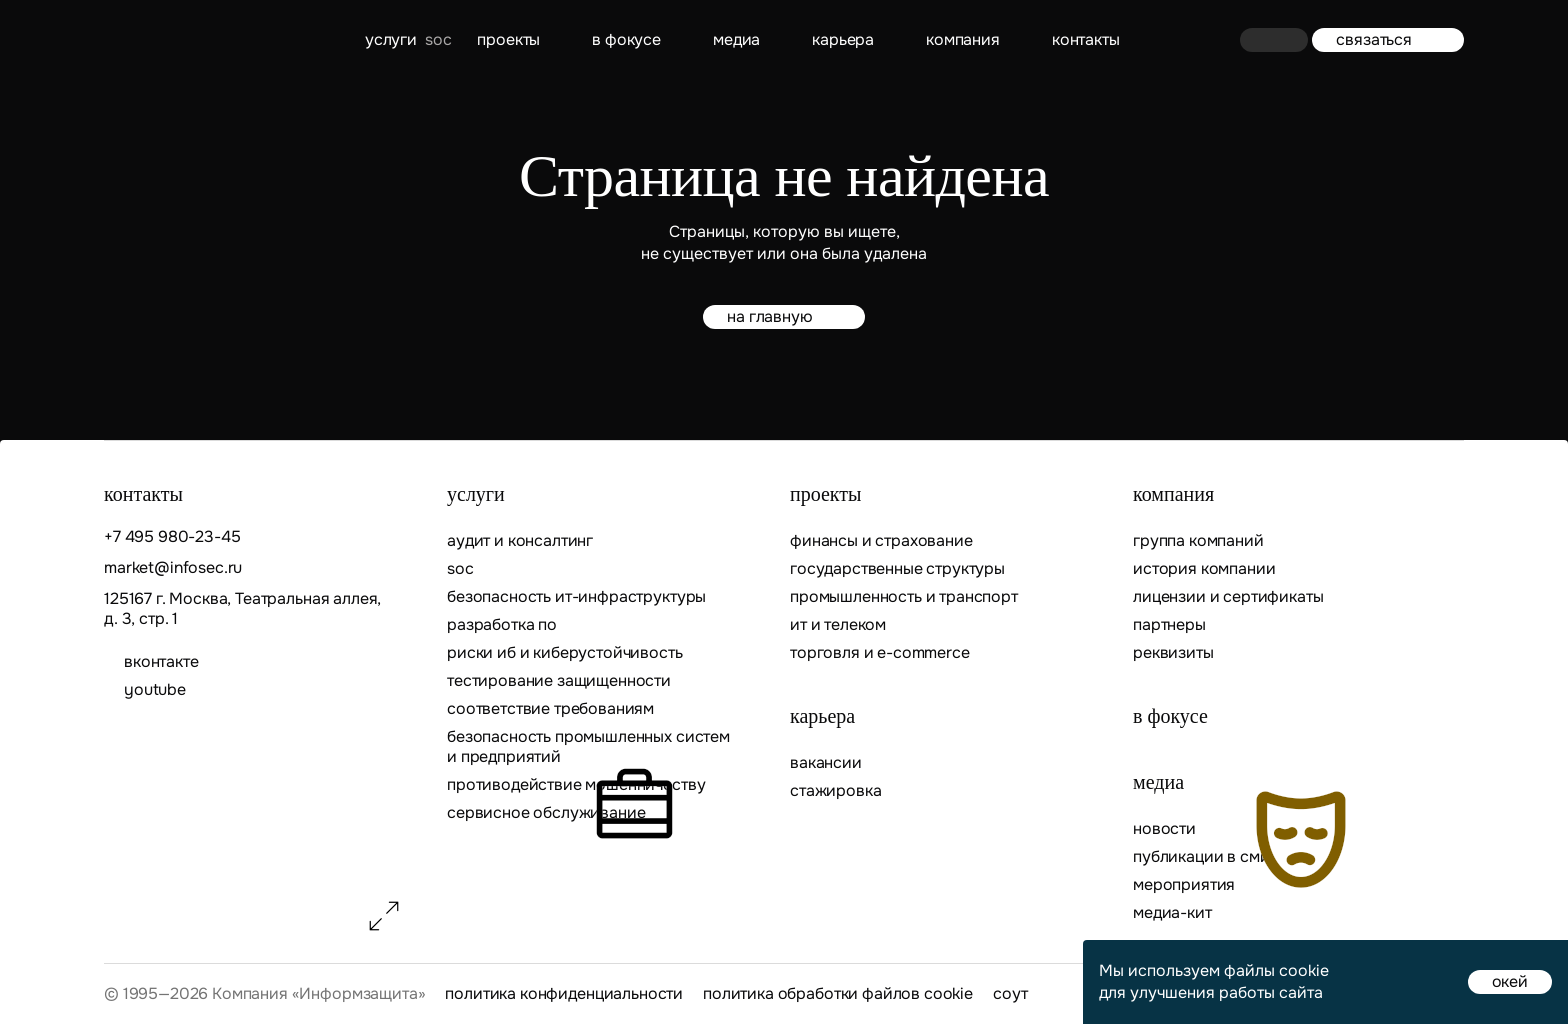  Describe the element at coordinates (384, 916) in the screenshot. I see `expand to full screen` at that location.